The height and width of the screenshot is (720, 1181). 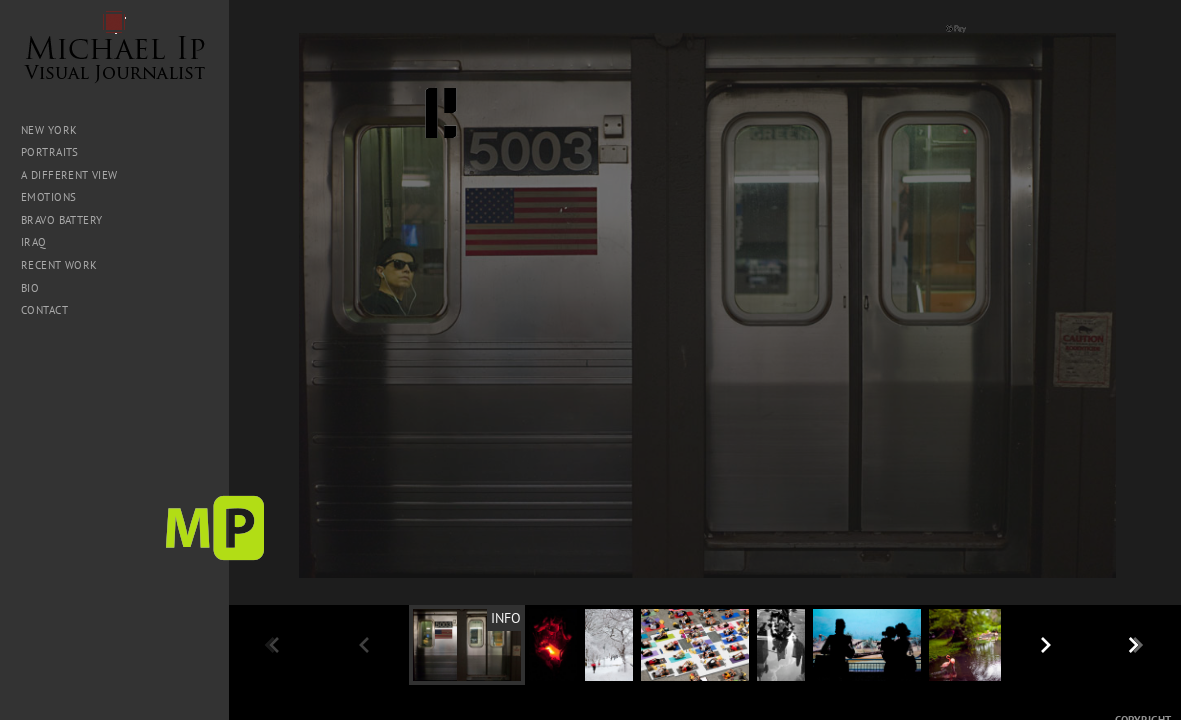 What do you see at coordinates (956, 29) in the screenshot?
I see `pay with google pay` at bounding box center [956, 29].